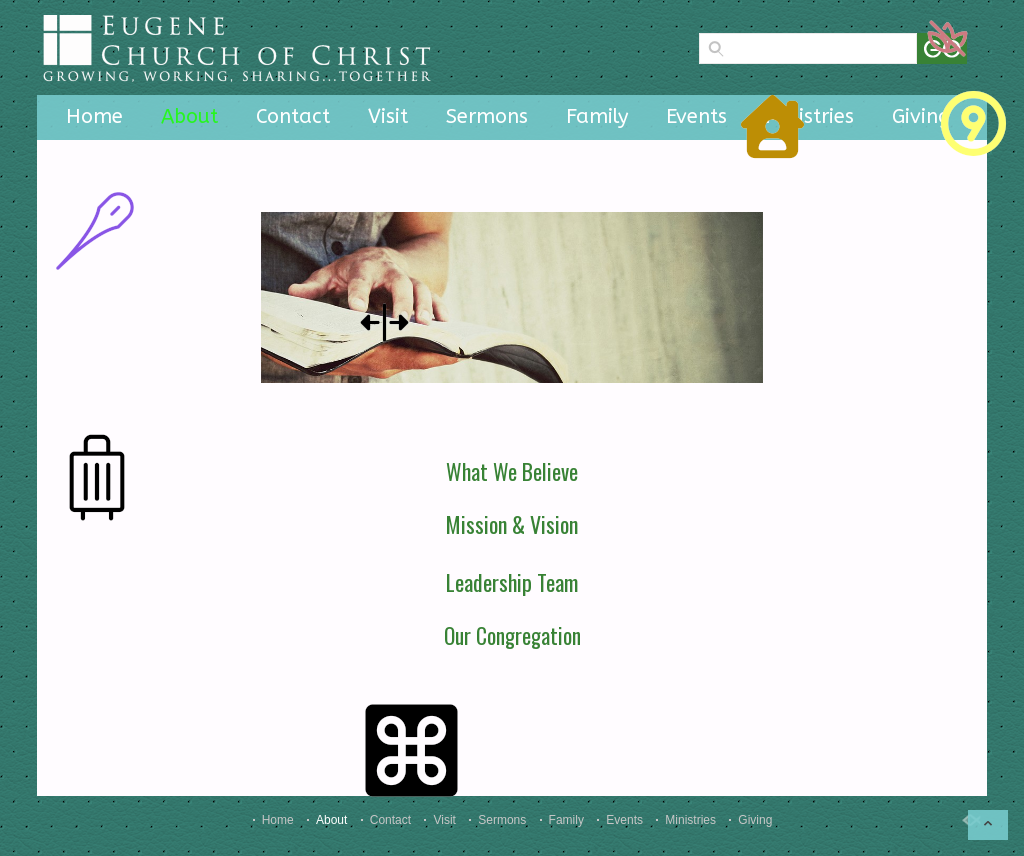  What do you see at coordinates (97, 479) in the screenshot?
I see `manage travel or trip details` at bounding box center [97, 479].